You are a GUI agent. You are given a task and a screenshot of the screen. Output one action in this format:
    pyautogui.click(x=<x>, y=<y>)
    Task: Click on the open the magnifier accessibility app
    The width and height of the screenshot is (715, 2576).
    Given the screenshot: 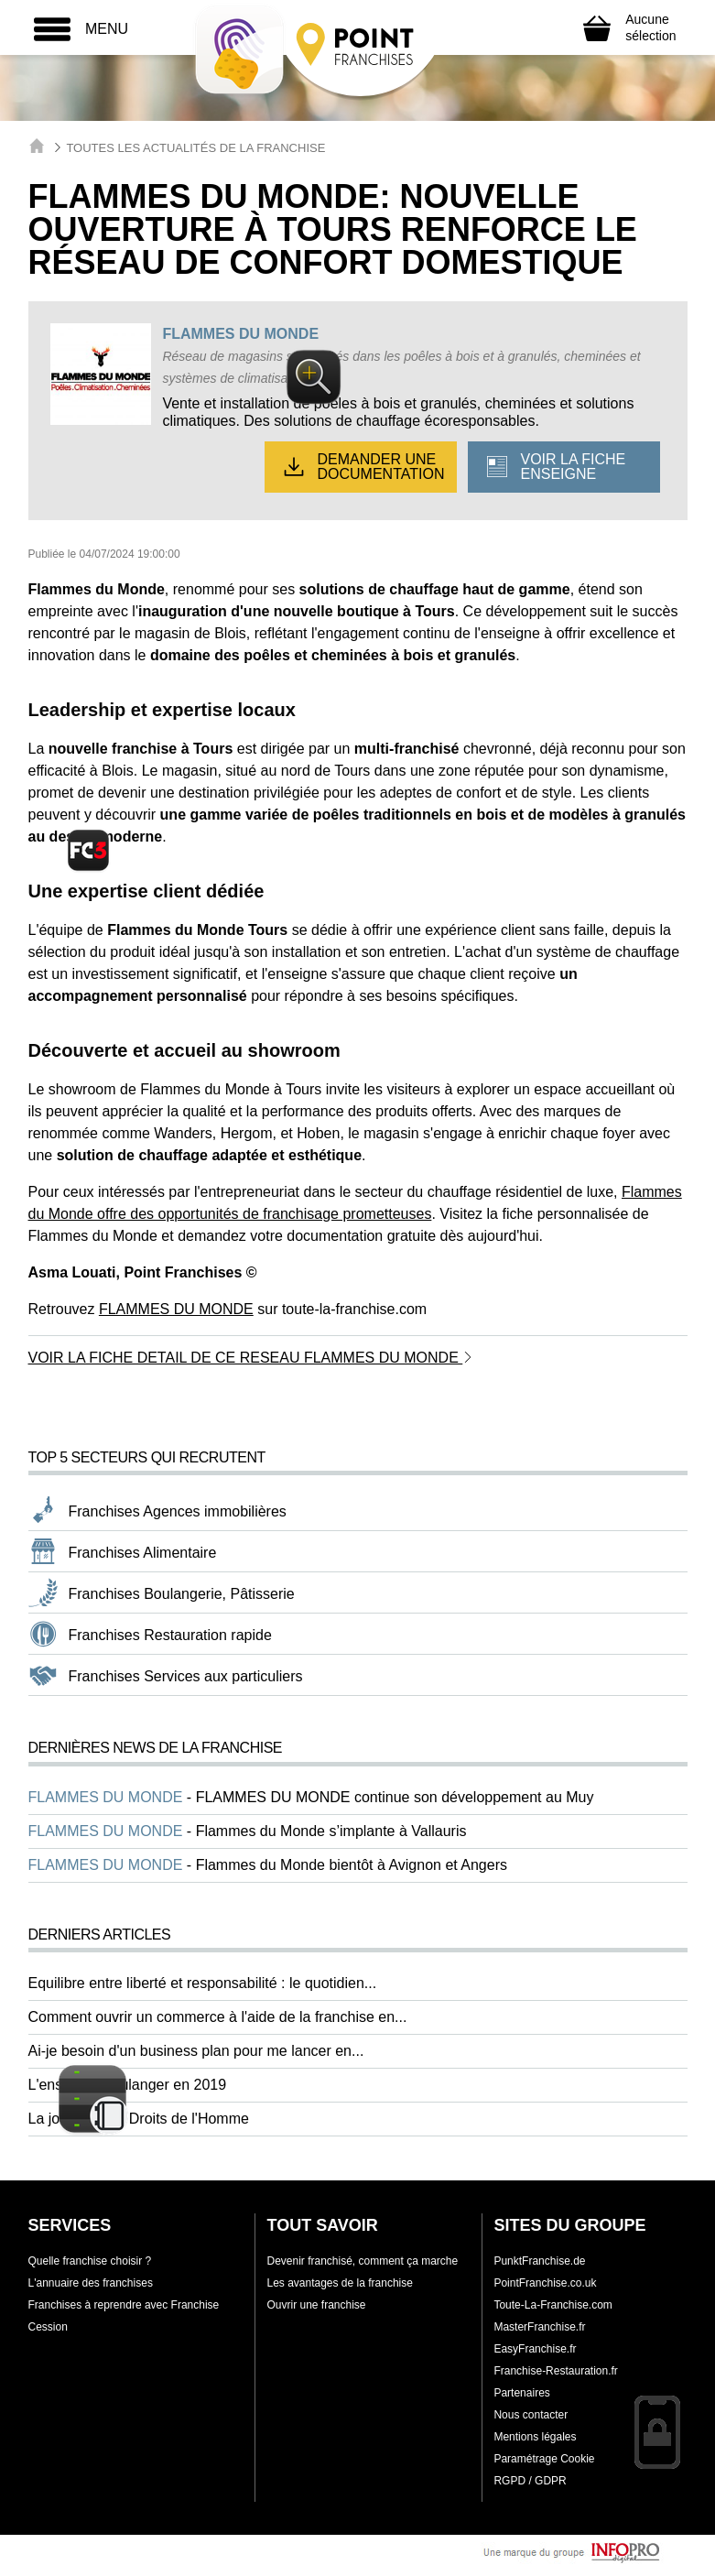 What is the action you would take?
    pyautogui.click(x=313, y=376)
    